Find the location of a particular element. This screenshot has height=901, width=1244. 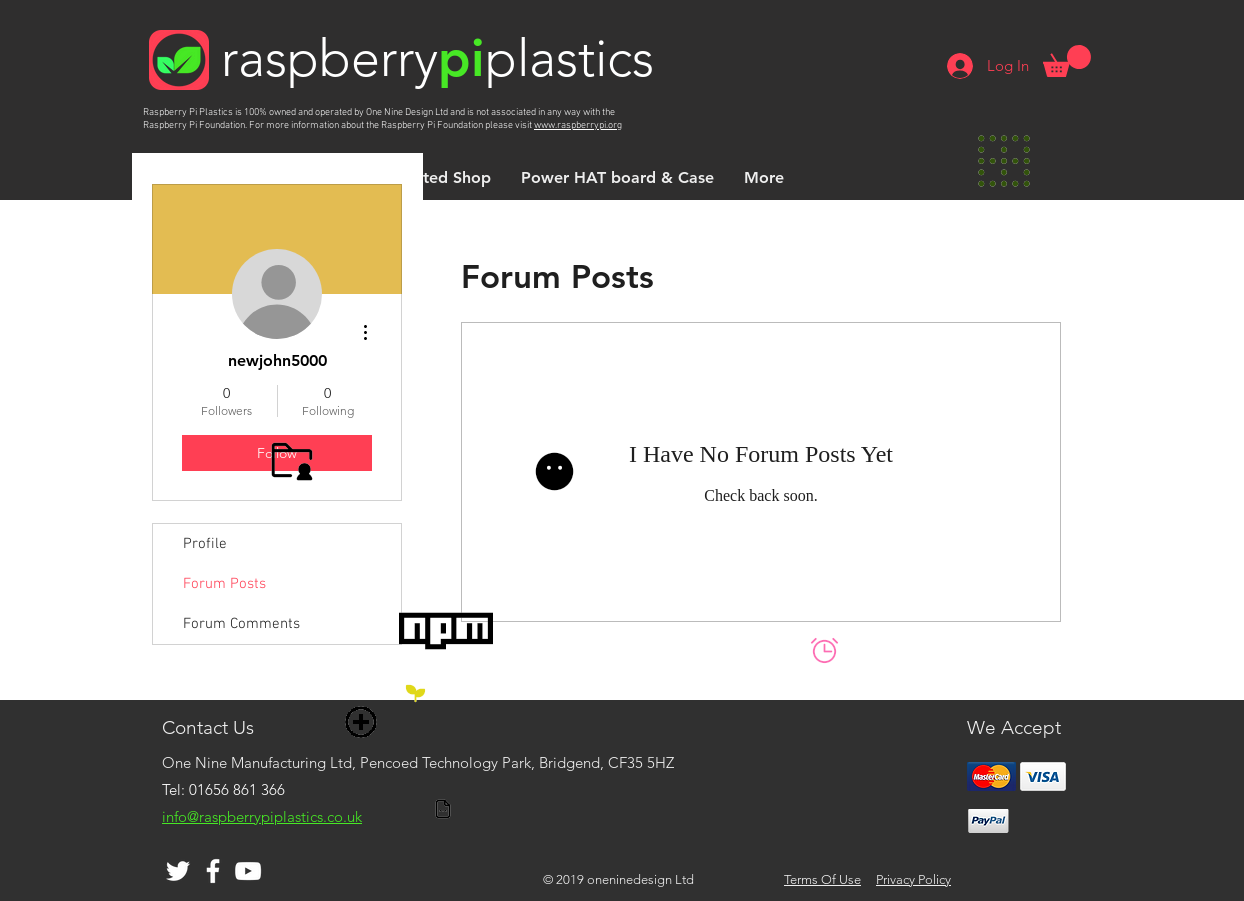

remove all borders from selected element is located at coordinates (1004, 161).